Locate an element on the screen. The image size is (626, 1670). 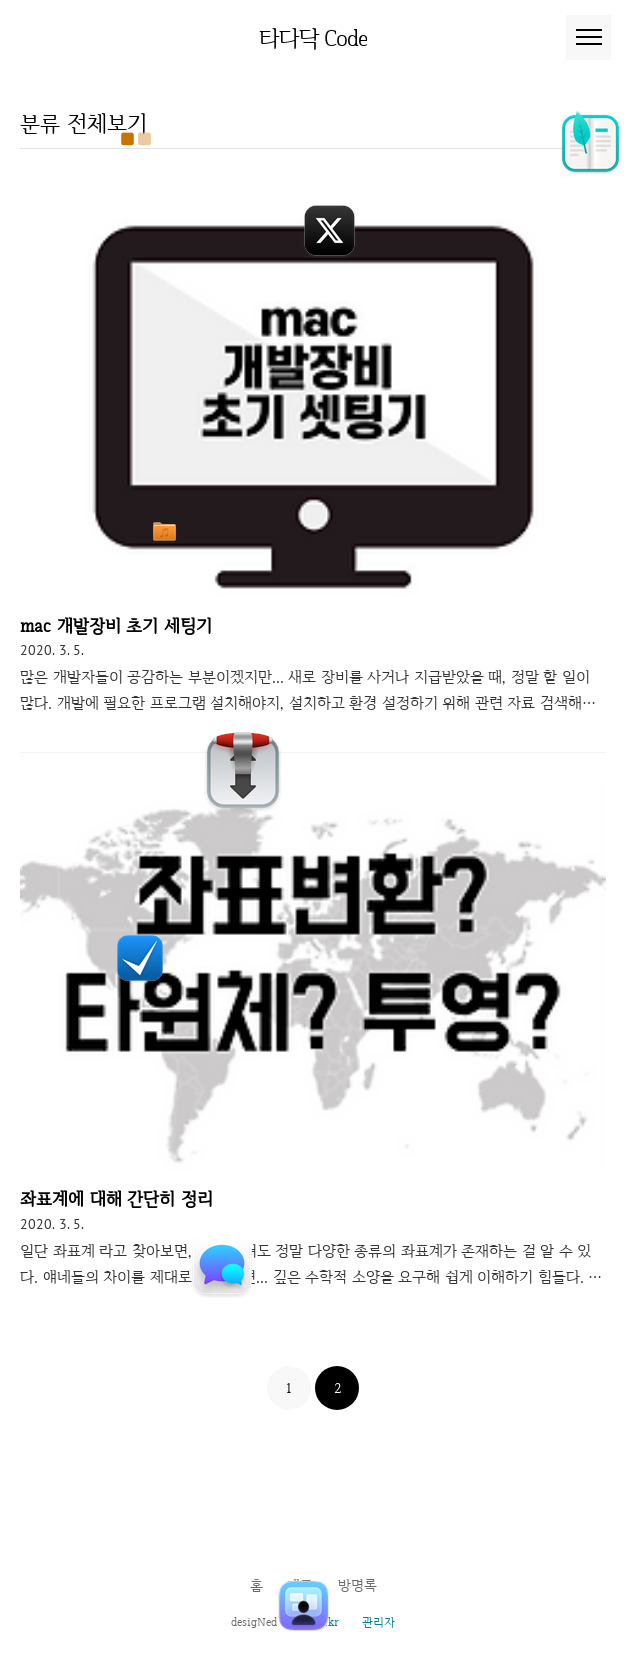
open the screen sharing app is located at coordinates (303, 1605).